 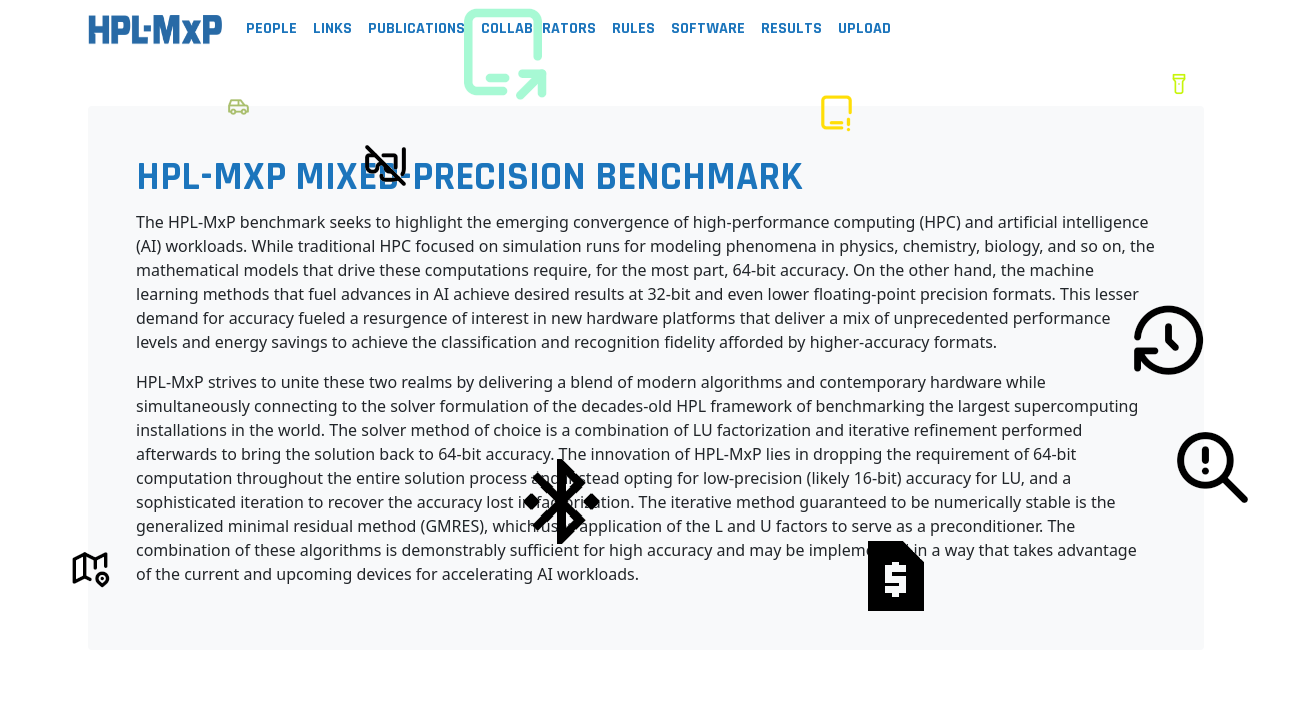 What do you see at coordinates (503, 52) in the screenshot?
I see `share content from iPad` at bounding box center [503, 52].